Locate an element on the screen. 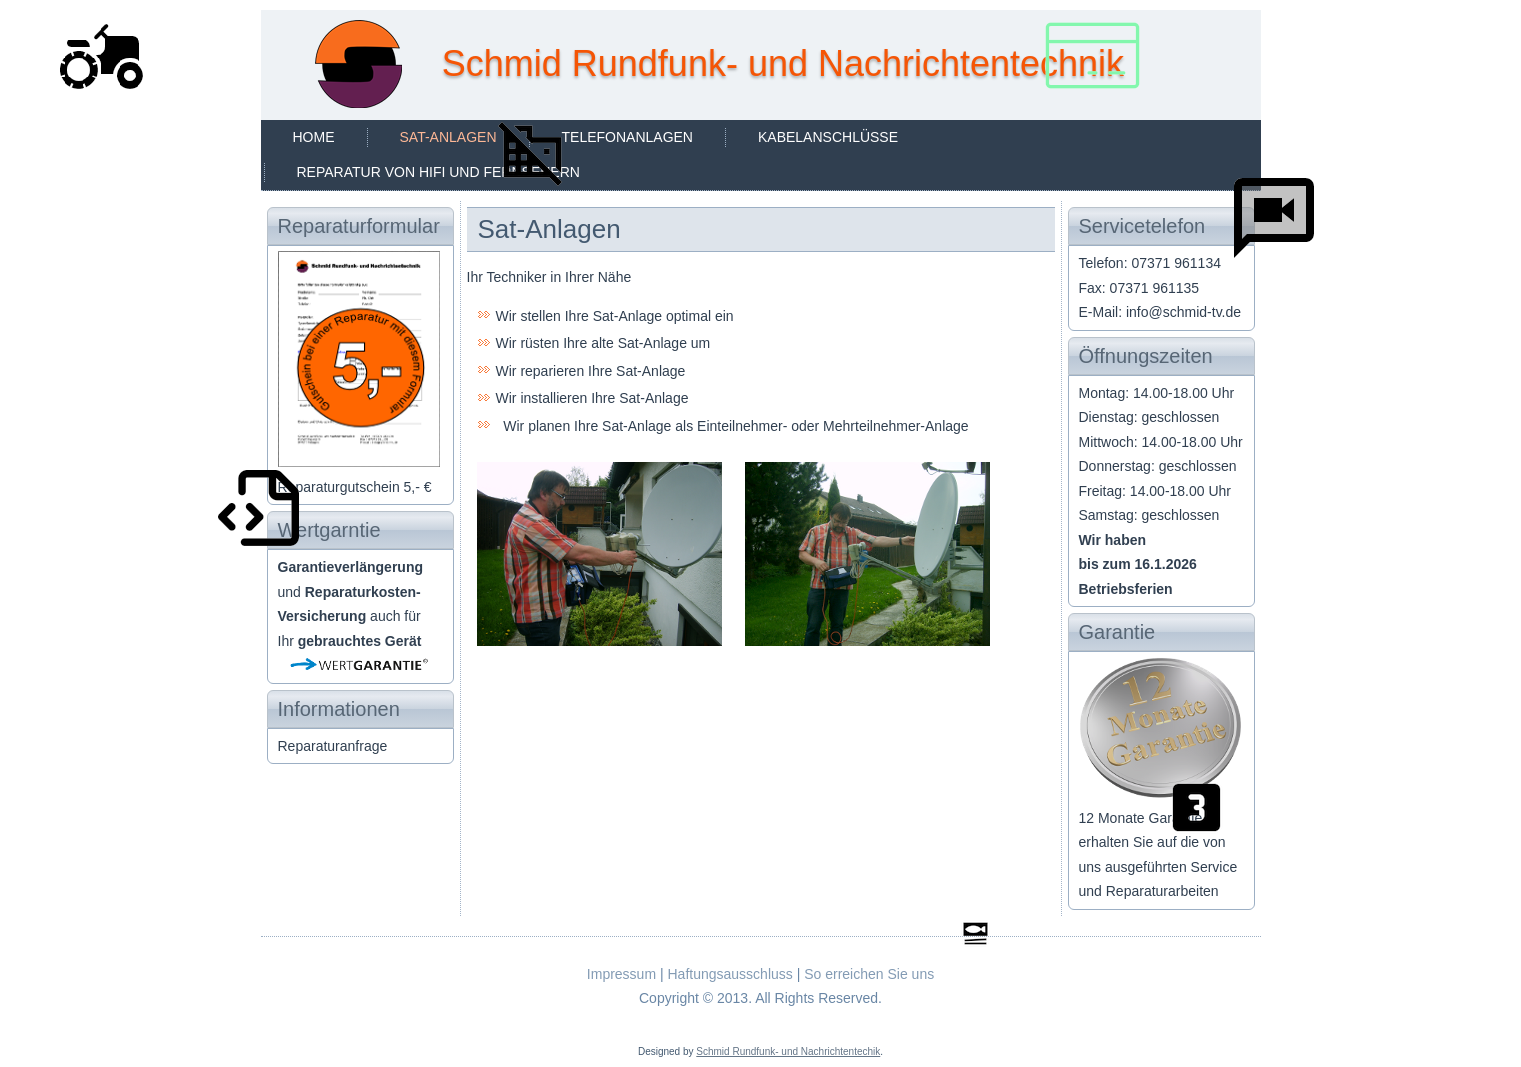 Image resolution: width=1521 pixels, height=1067 pixels. view source code file is located at coordinates (258, 510).